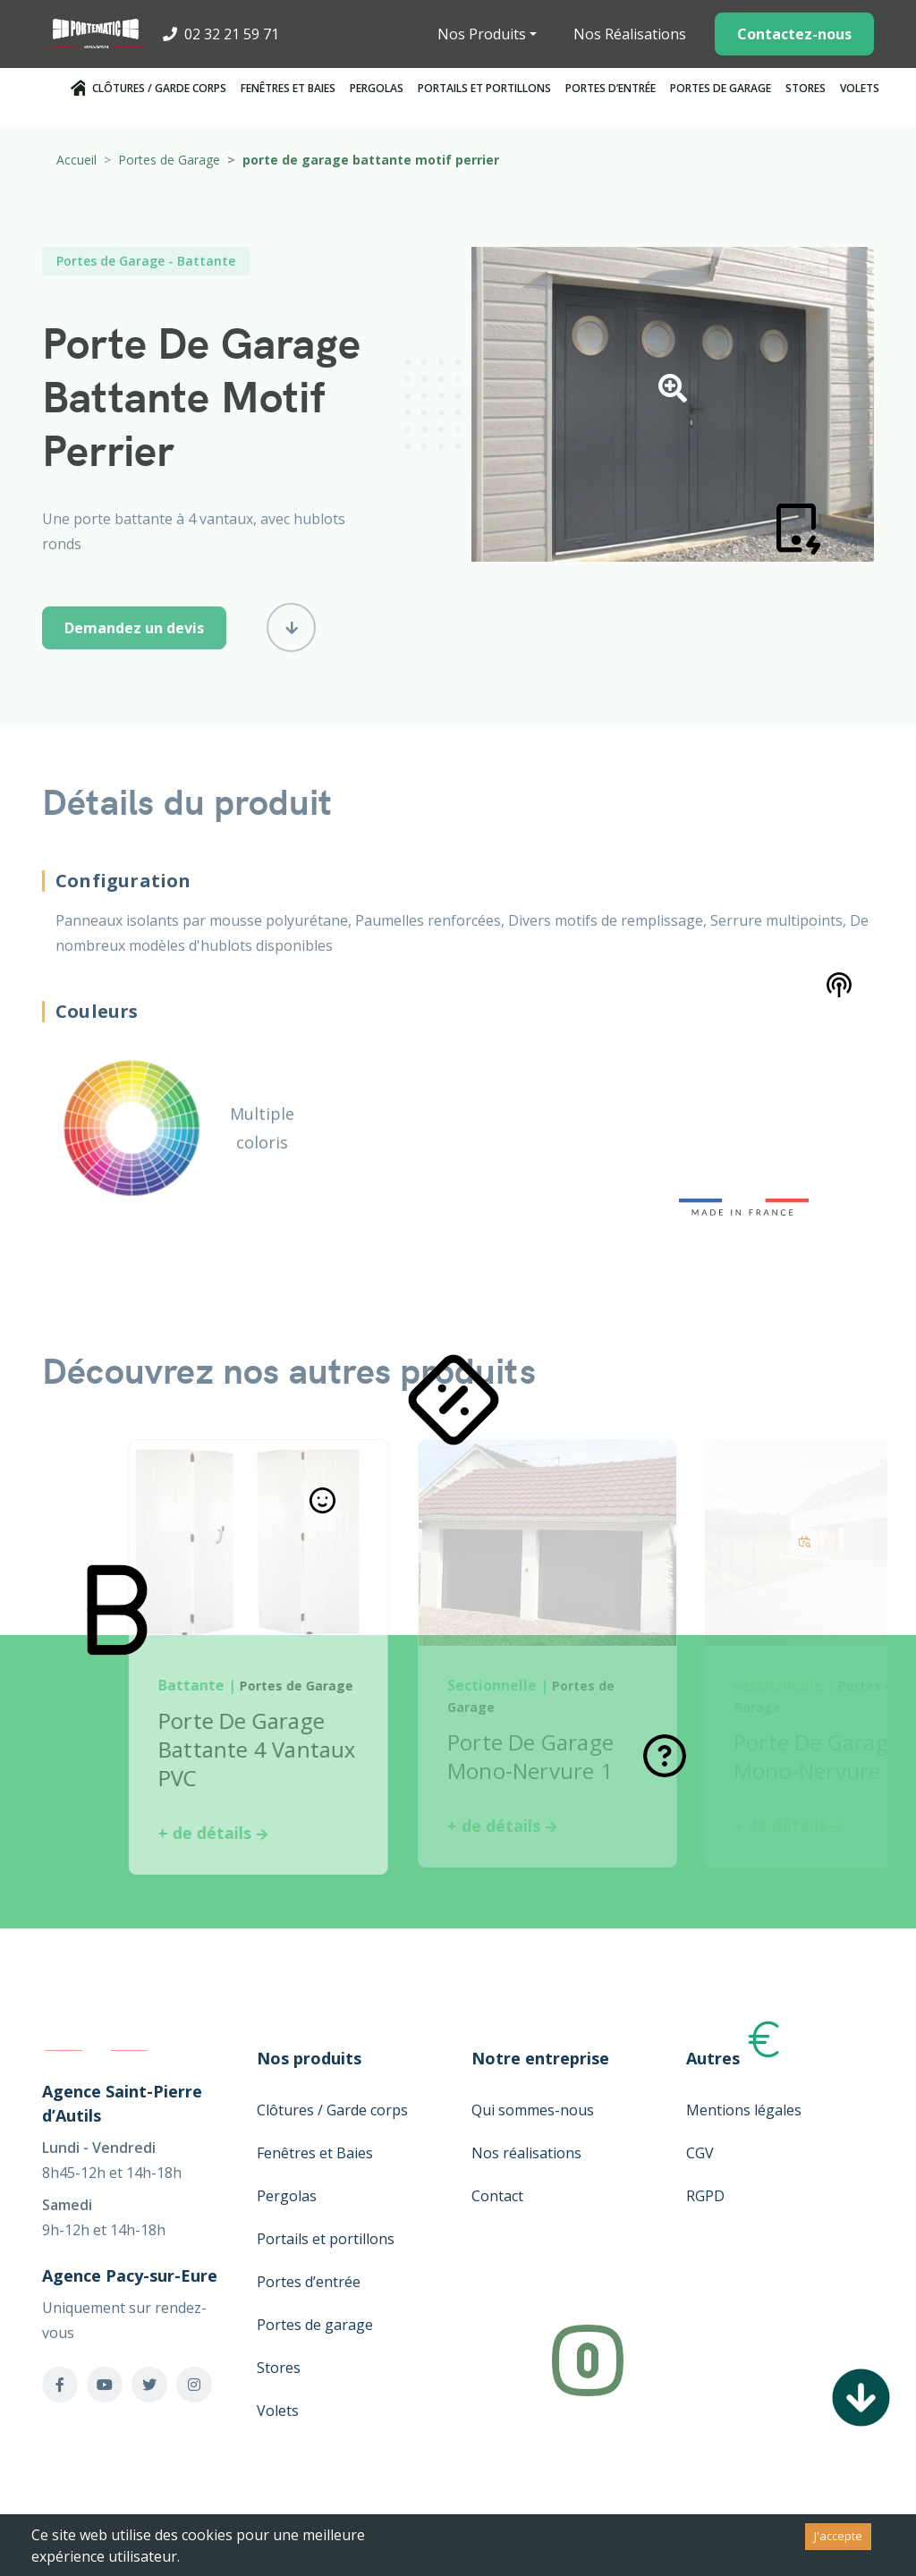  I want to click on represents the letter "o" in a menu or keyboard interface, so click(588, 2360).